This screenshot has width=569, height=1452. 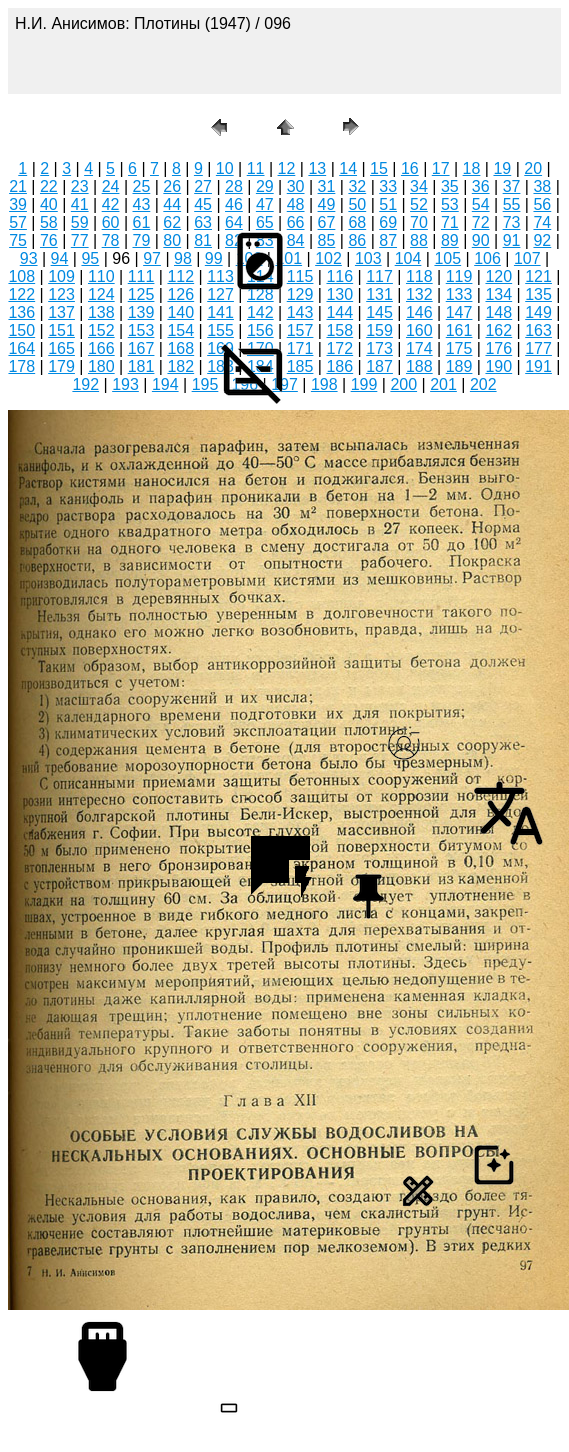 I want to click on find nearby laundromat or laundry services, so click(x=260, y=261).